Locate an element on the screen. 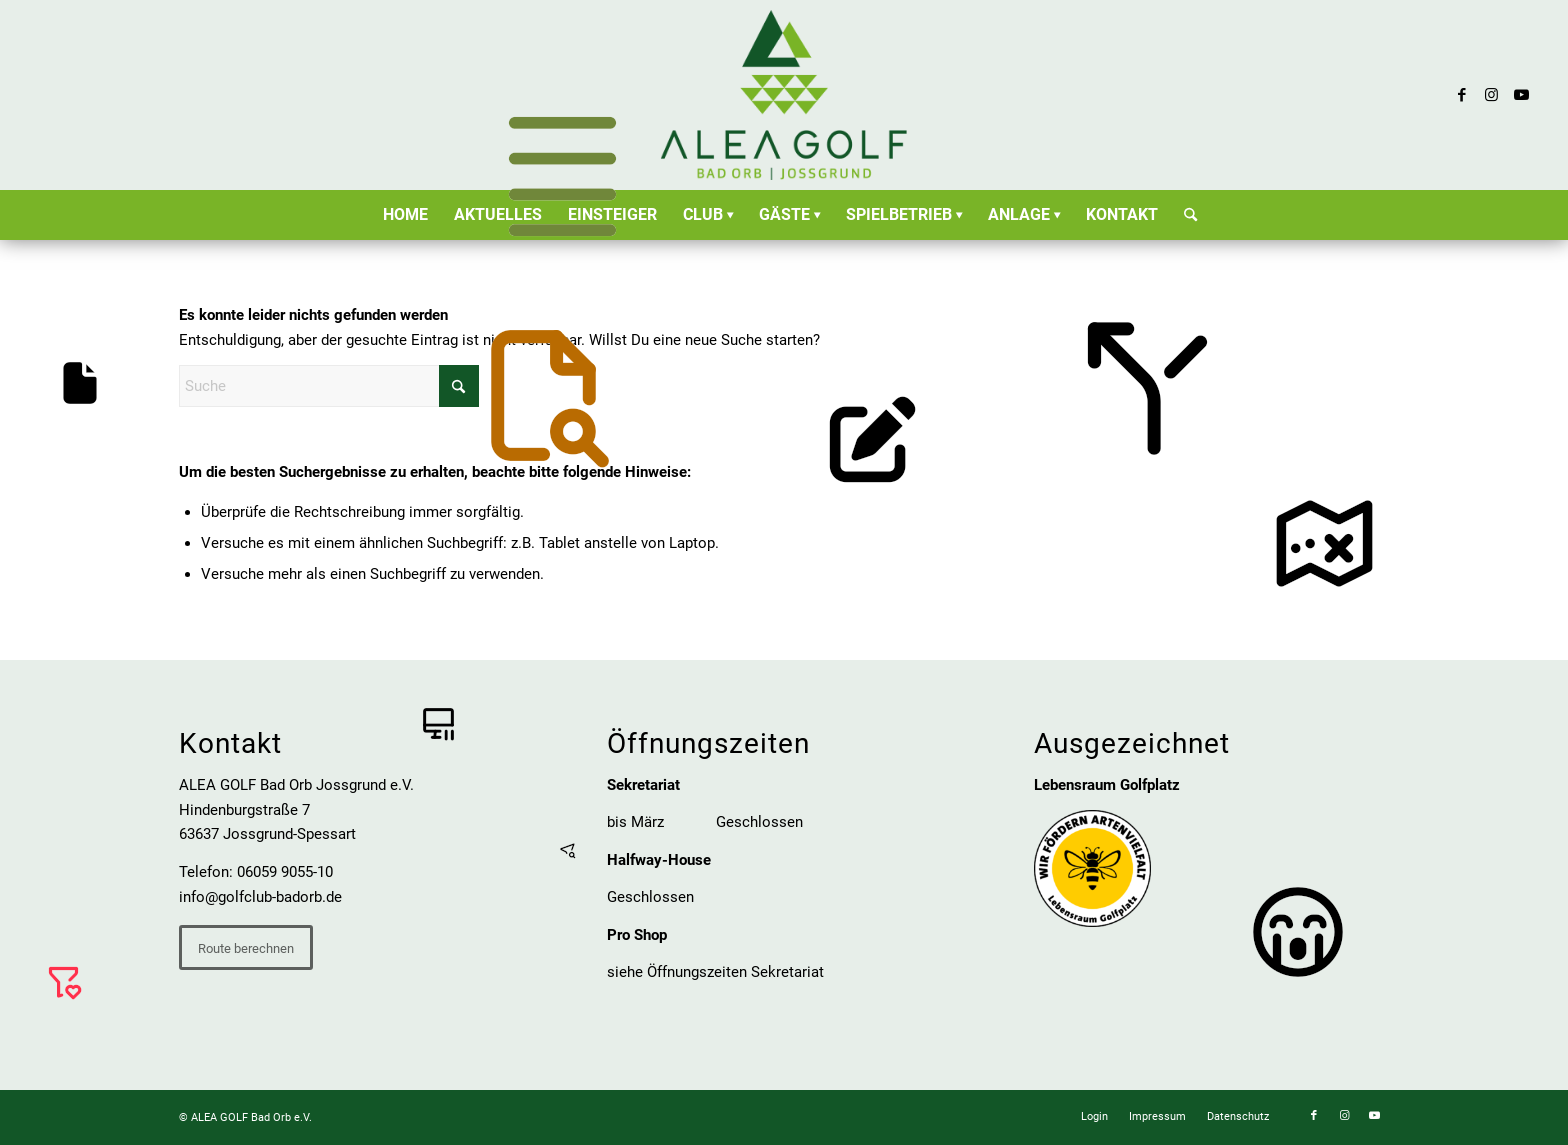 This screenshot has width=1568, height=1145. view route directions on map is located at coordinates (1324, 543).